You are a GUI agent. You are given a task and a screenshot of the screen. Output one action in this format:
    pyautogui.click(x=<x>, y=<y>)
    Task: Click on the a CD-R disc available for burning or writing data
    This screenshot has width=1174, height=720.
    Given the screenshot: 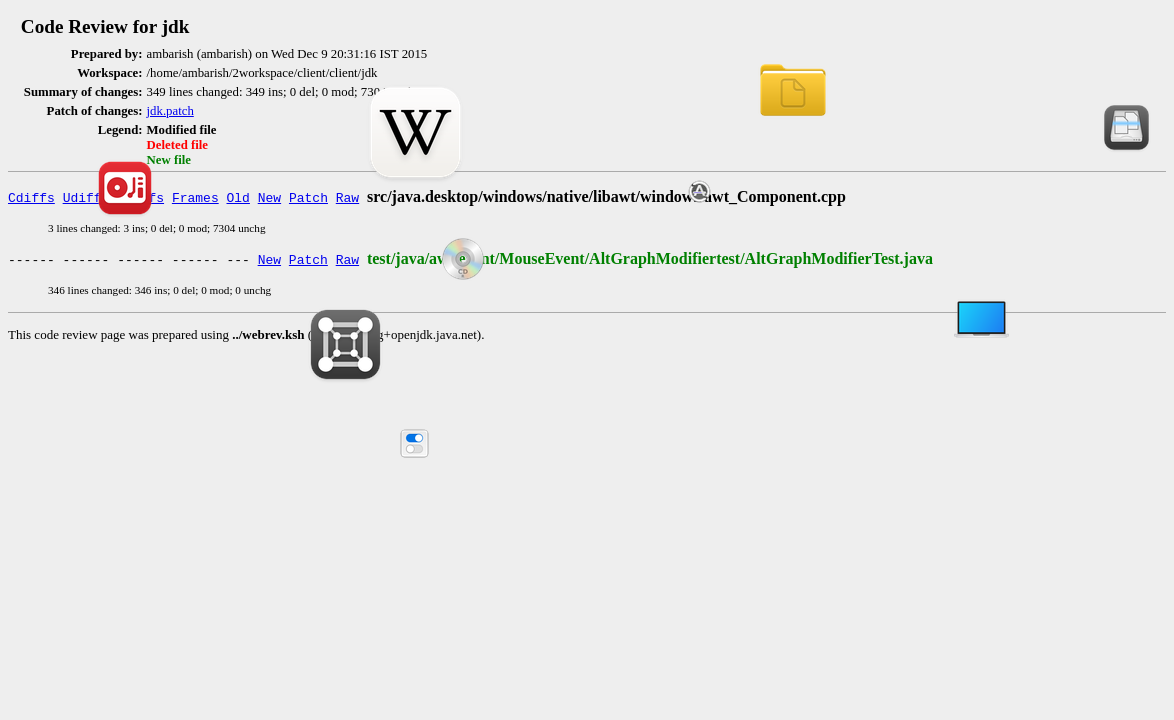 What is the action you would take?
    pyautogui.click(x=463, y=259)
    